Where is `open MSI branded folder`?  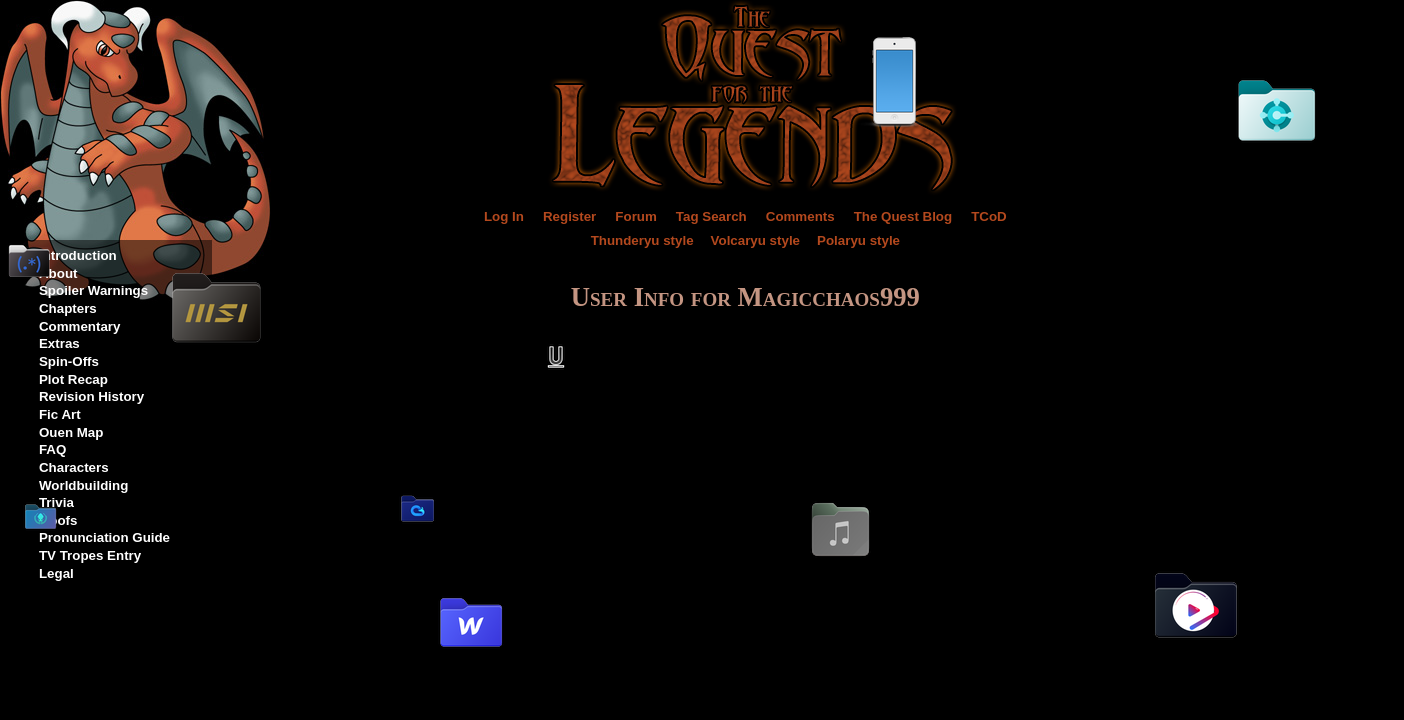 open MSI branded folder is located at coordinates (216, 310).